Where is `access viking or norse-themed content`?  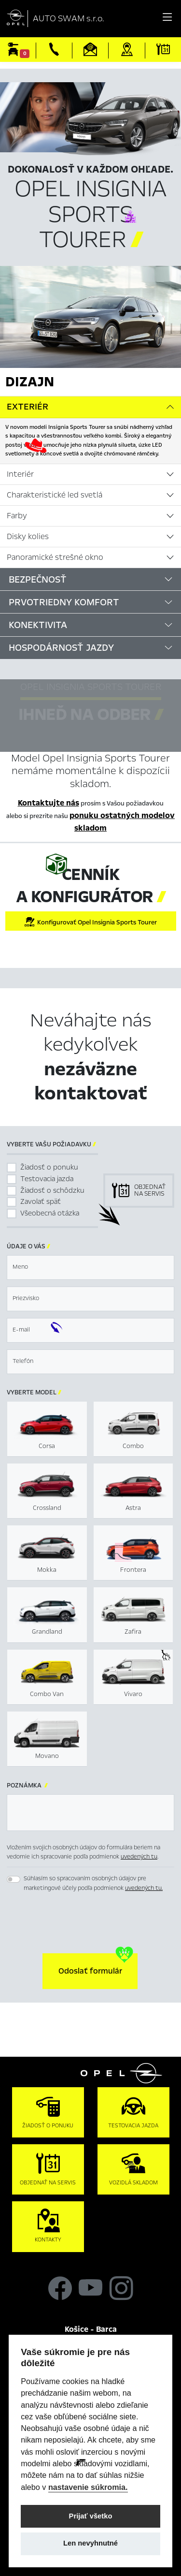 access viking or norse-themed content is located at coordinates (130, 217).